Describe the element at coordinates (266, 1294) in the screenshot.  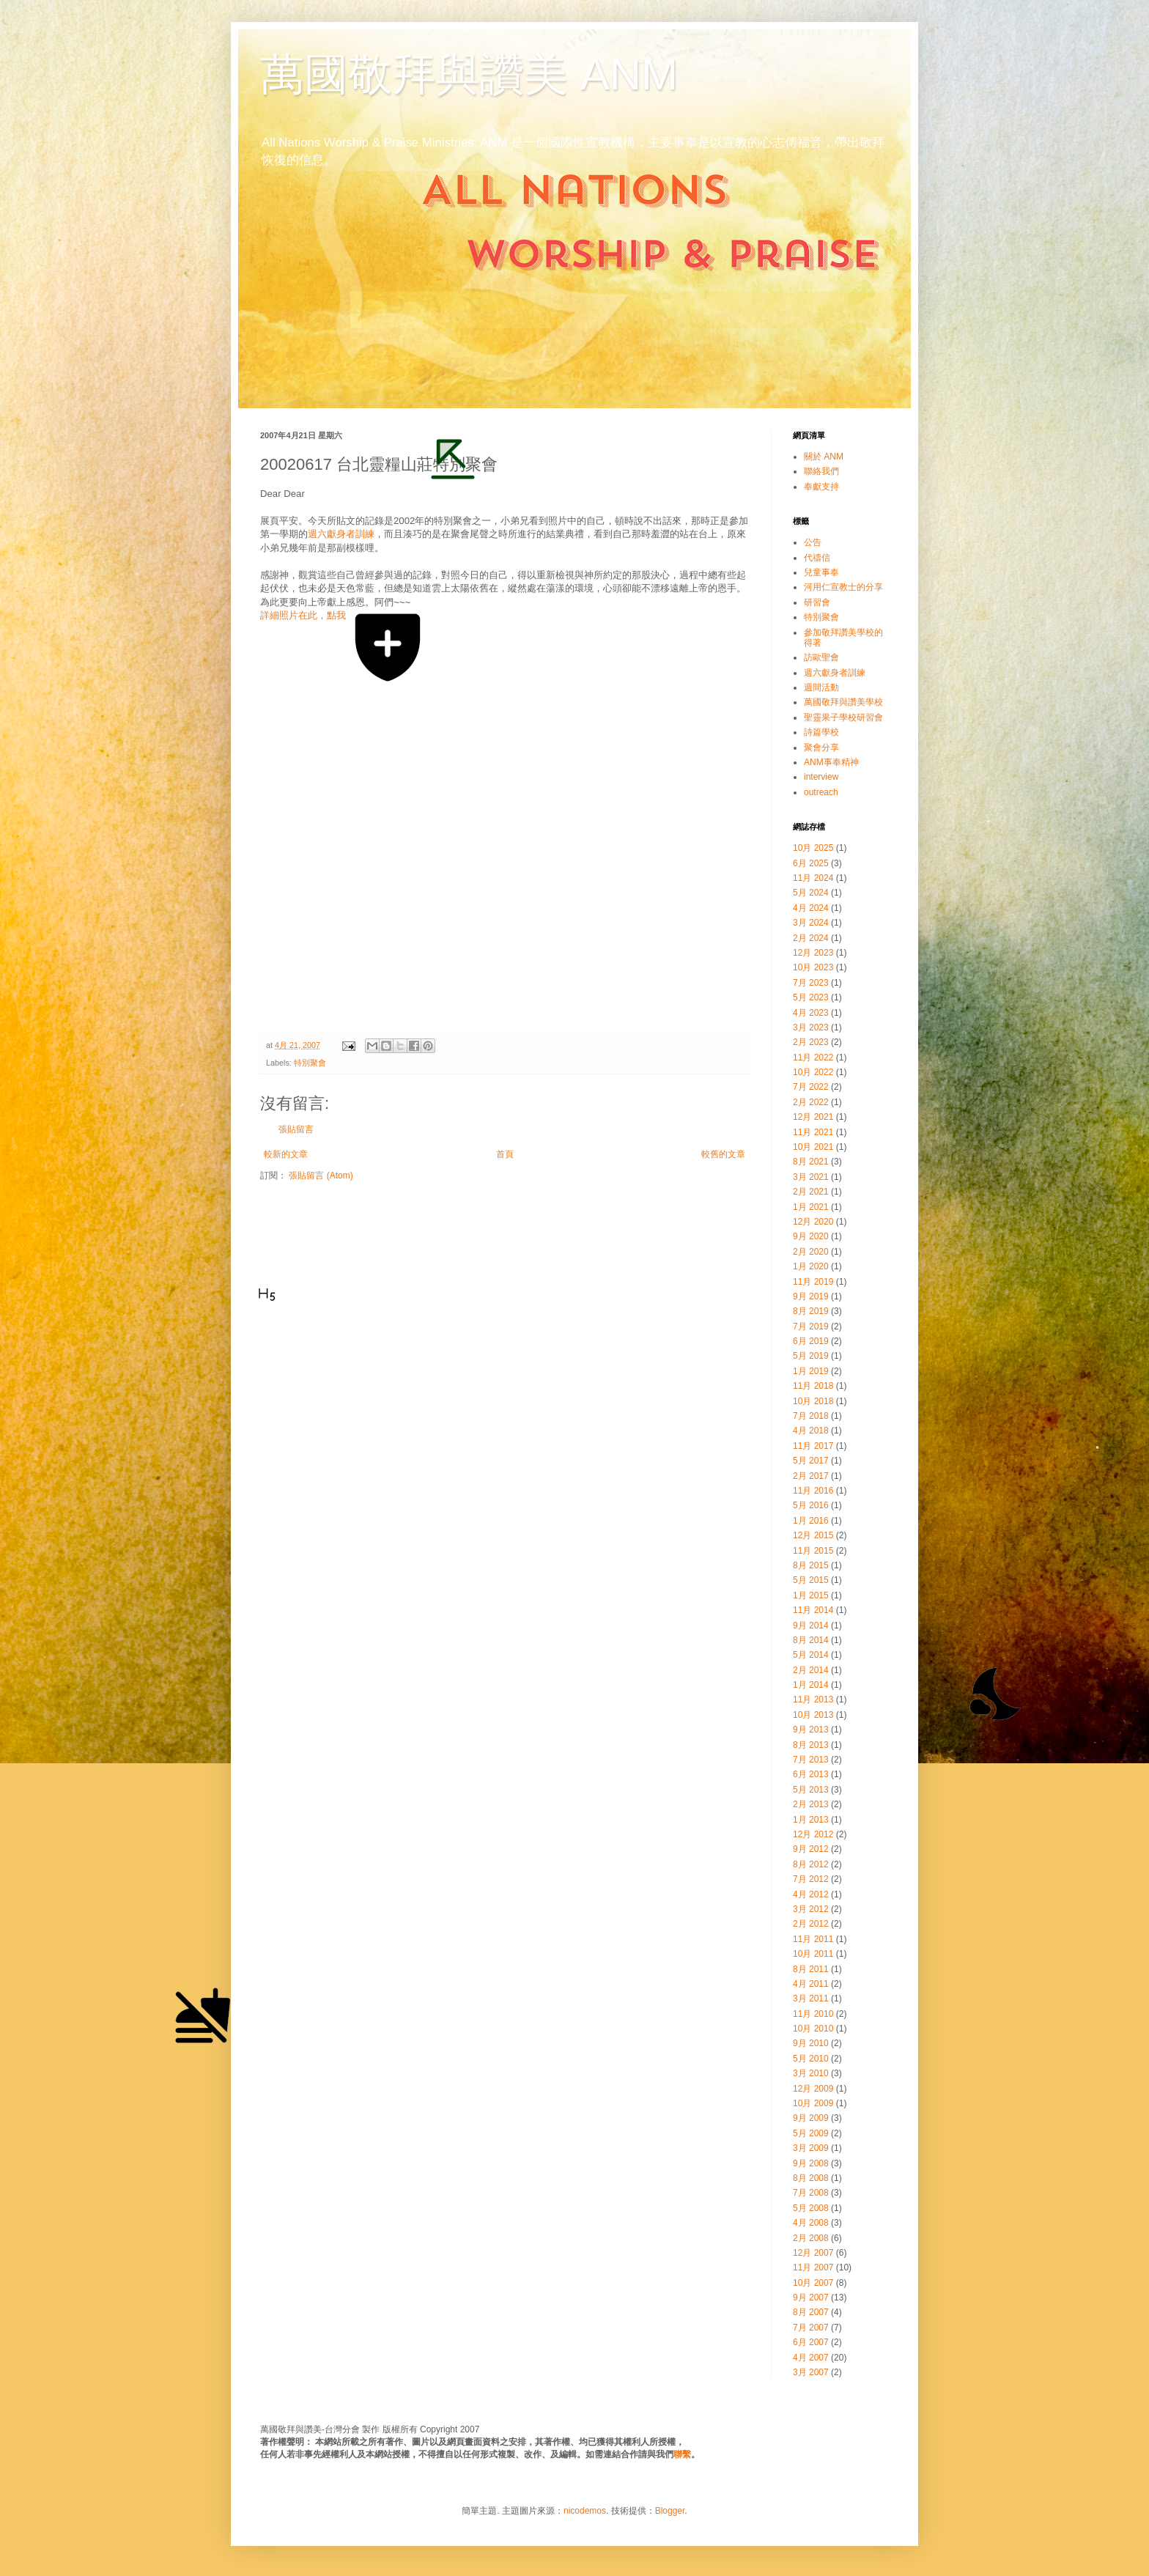
I see `format text as heading level 5` at that location.